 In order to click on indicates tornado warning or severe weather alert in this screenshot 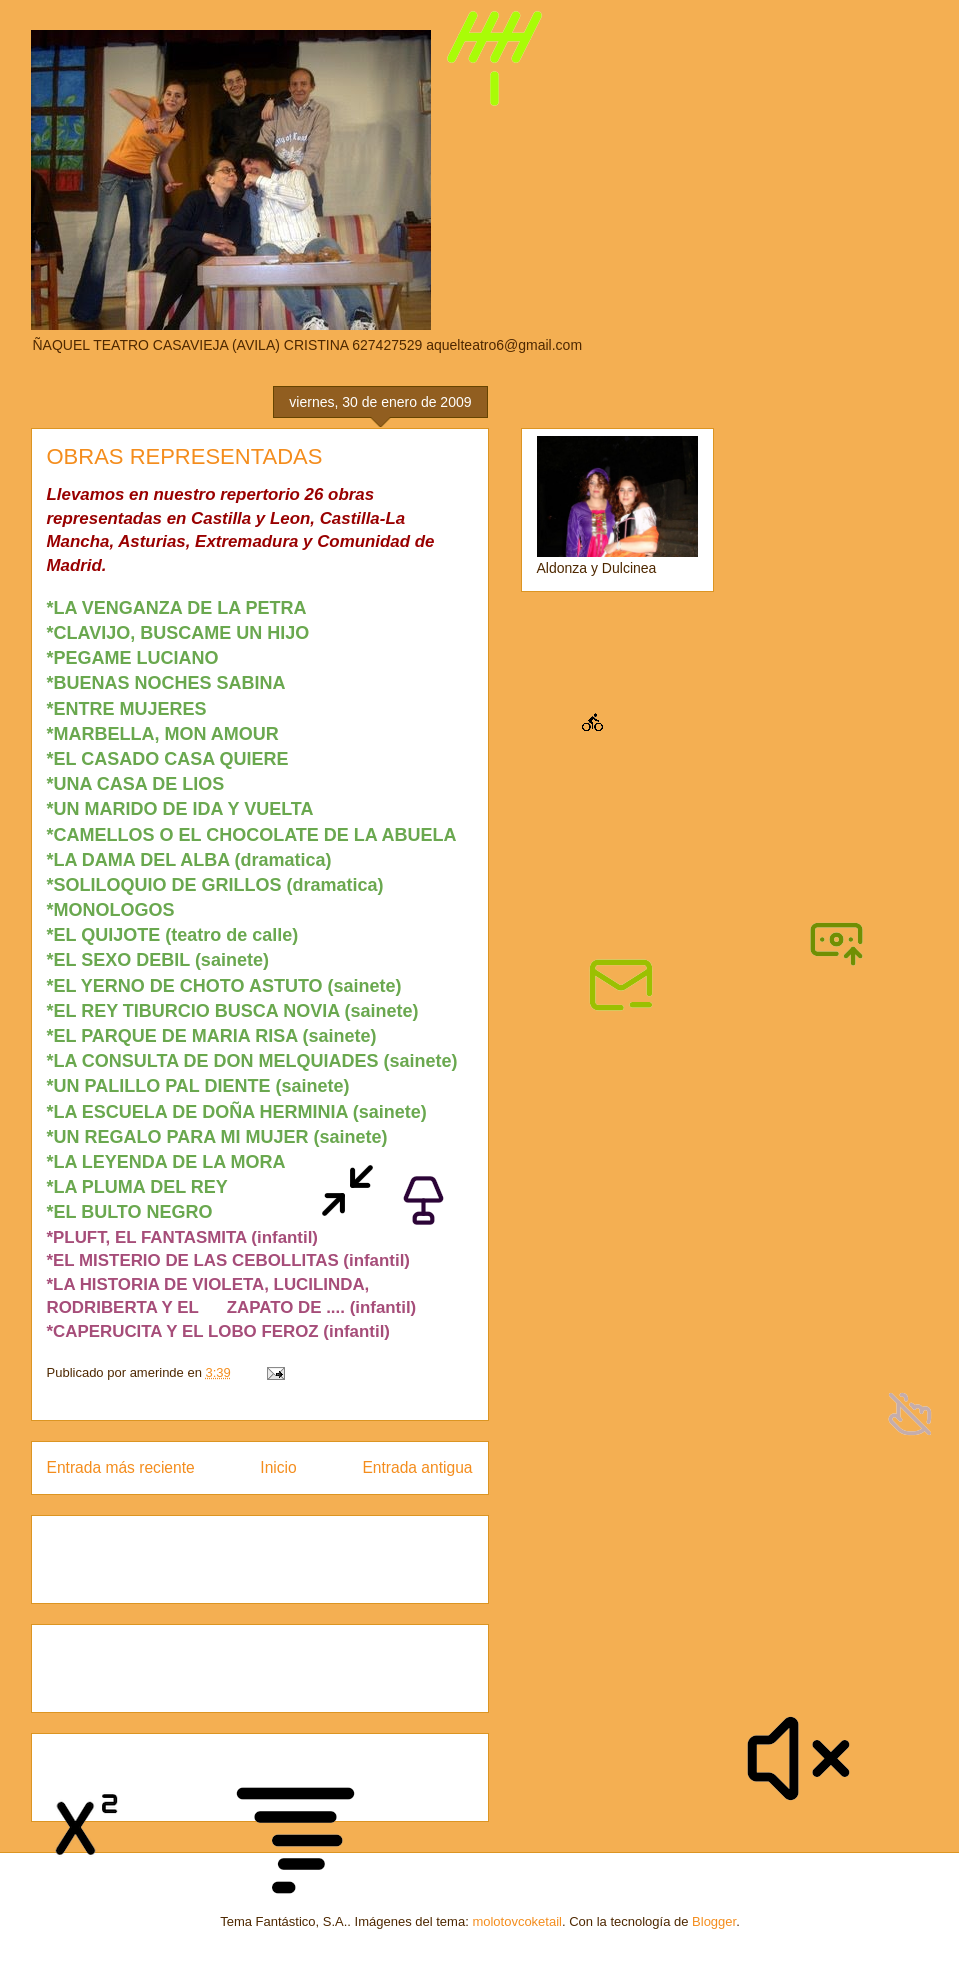, I will do `click(295, 1840)`.